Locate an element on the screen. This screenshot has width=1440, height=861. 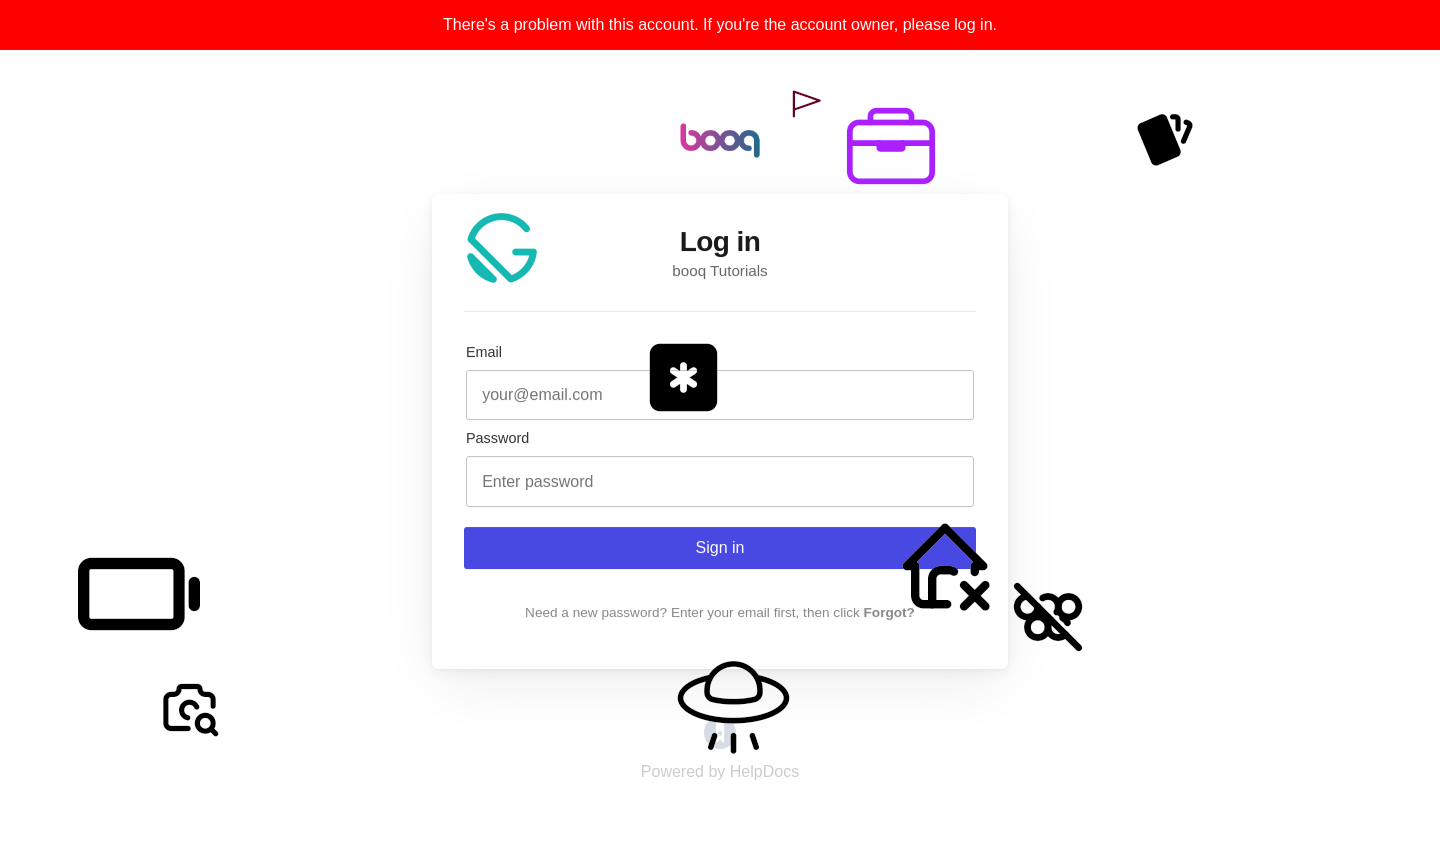
access sci-fi or space-themed content is located at coordinates (733, 705).